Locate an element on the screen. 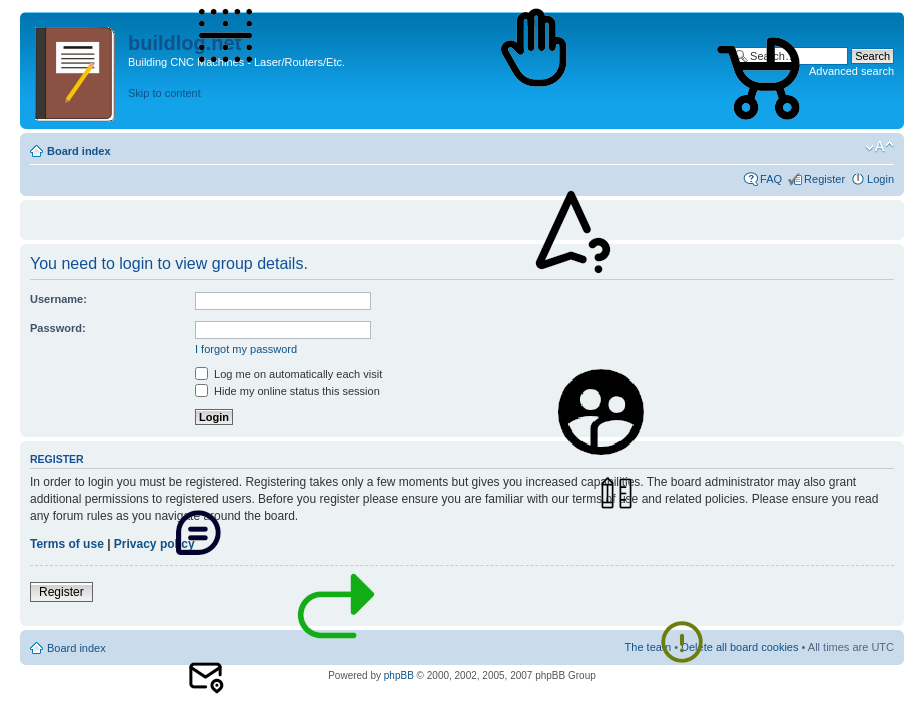 The width and height of the screenshot is (924, 721). view supervised or child accounts is located at coordinates (601, 412).